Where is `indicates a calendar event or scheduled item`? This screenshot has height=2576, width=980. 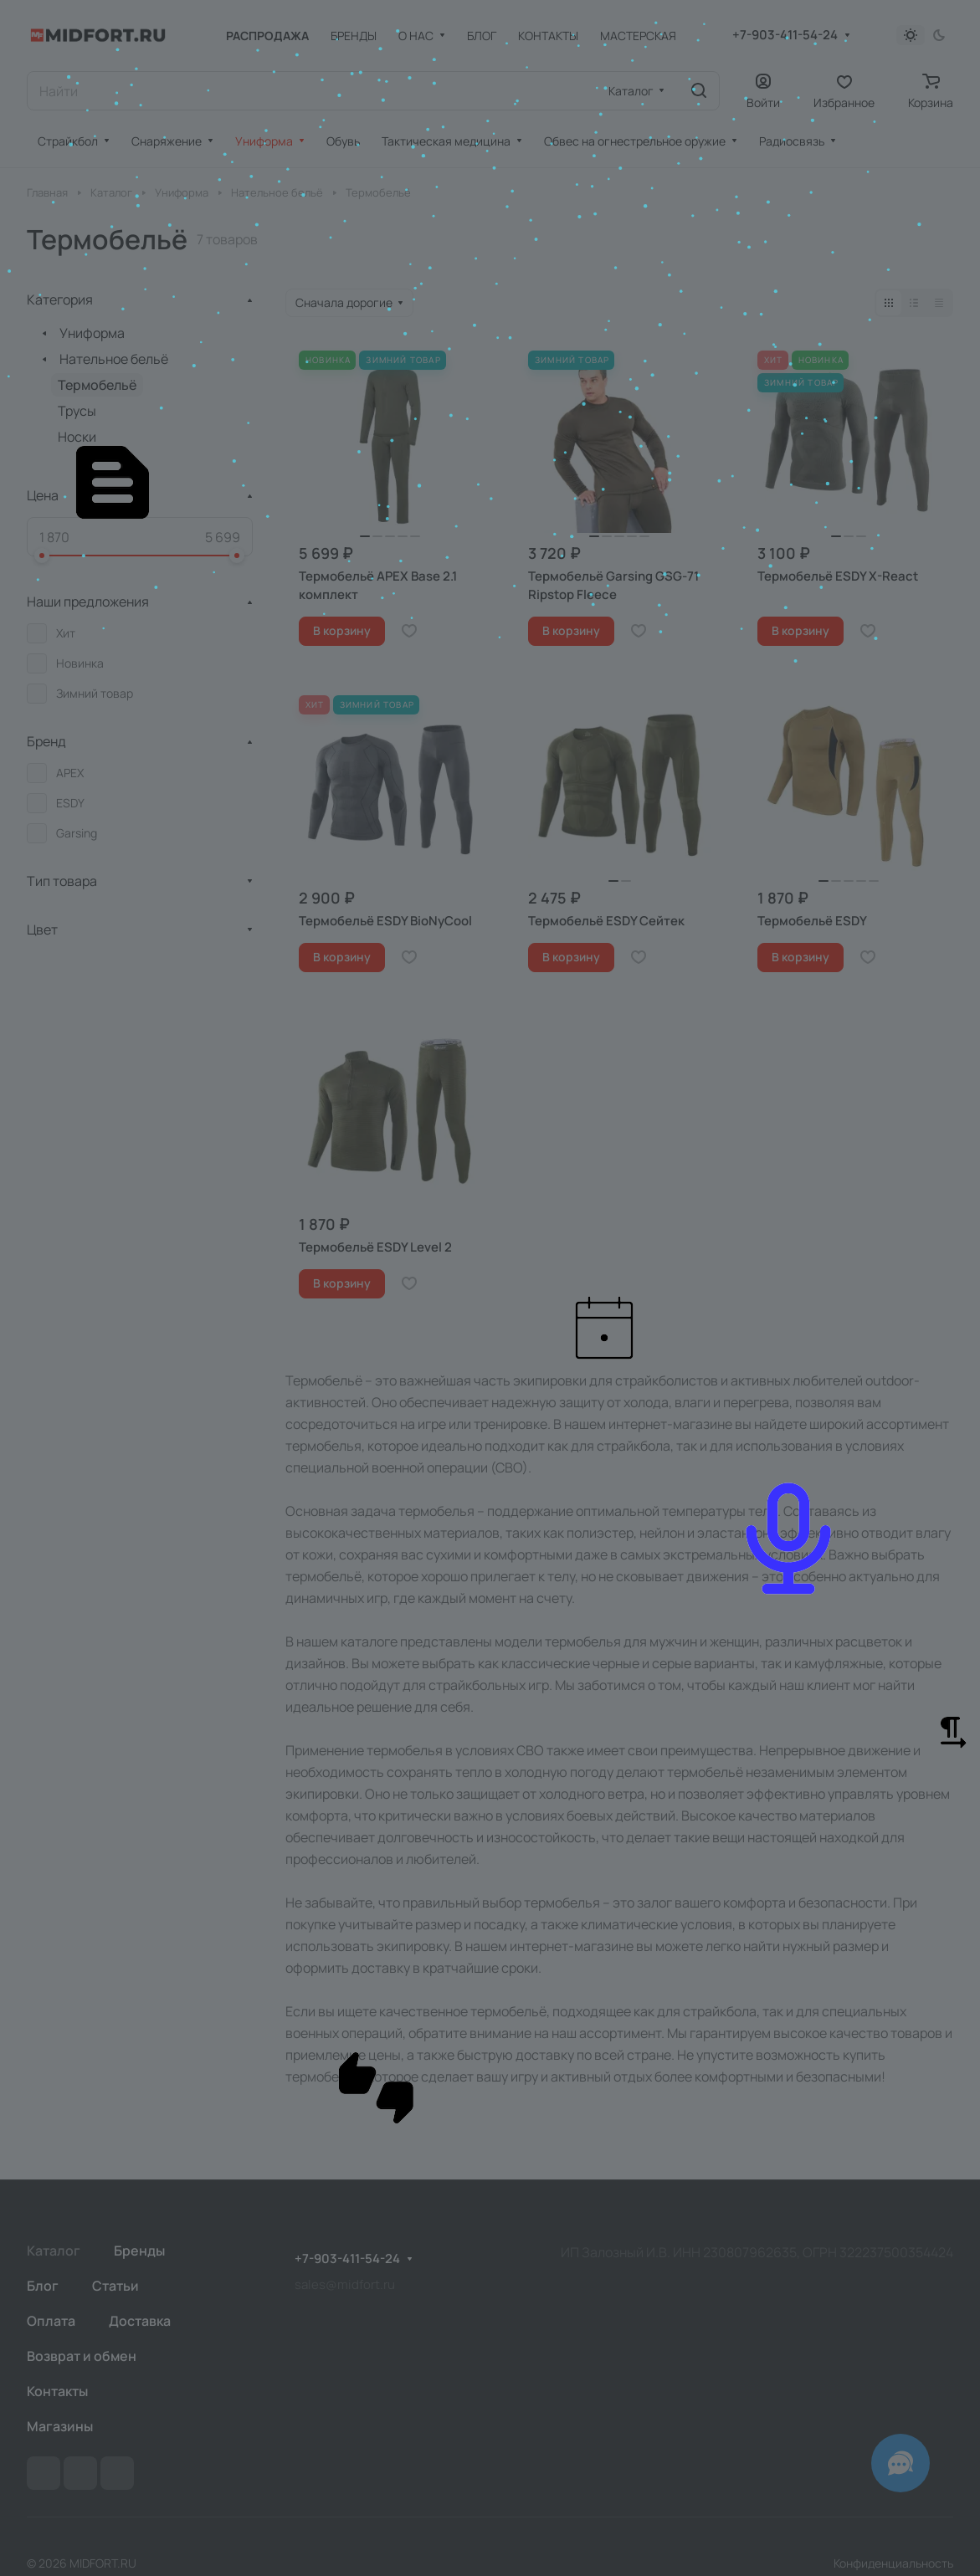 indicates a calendar event or scheduled item is located at coordinates (604, 1330).